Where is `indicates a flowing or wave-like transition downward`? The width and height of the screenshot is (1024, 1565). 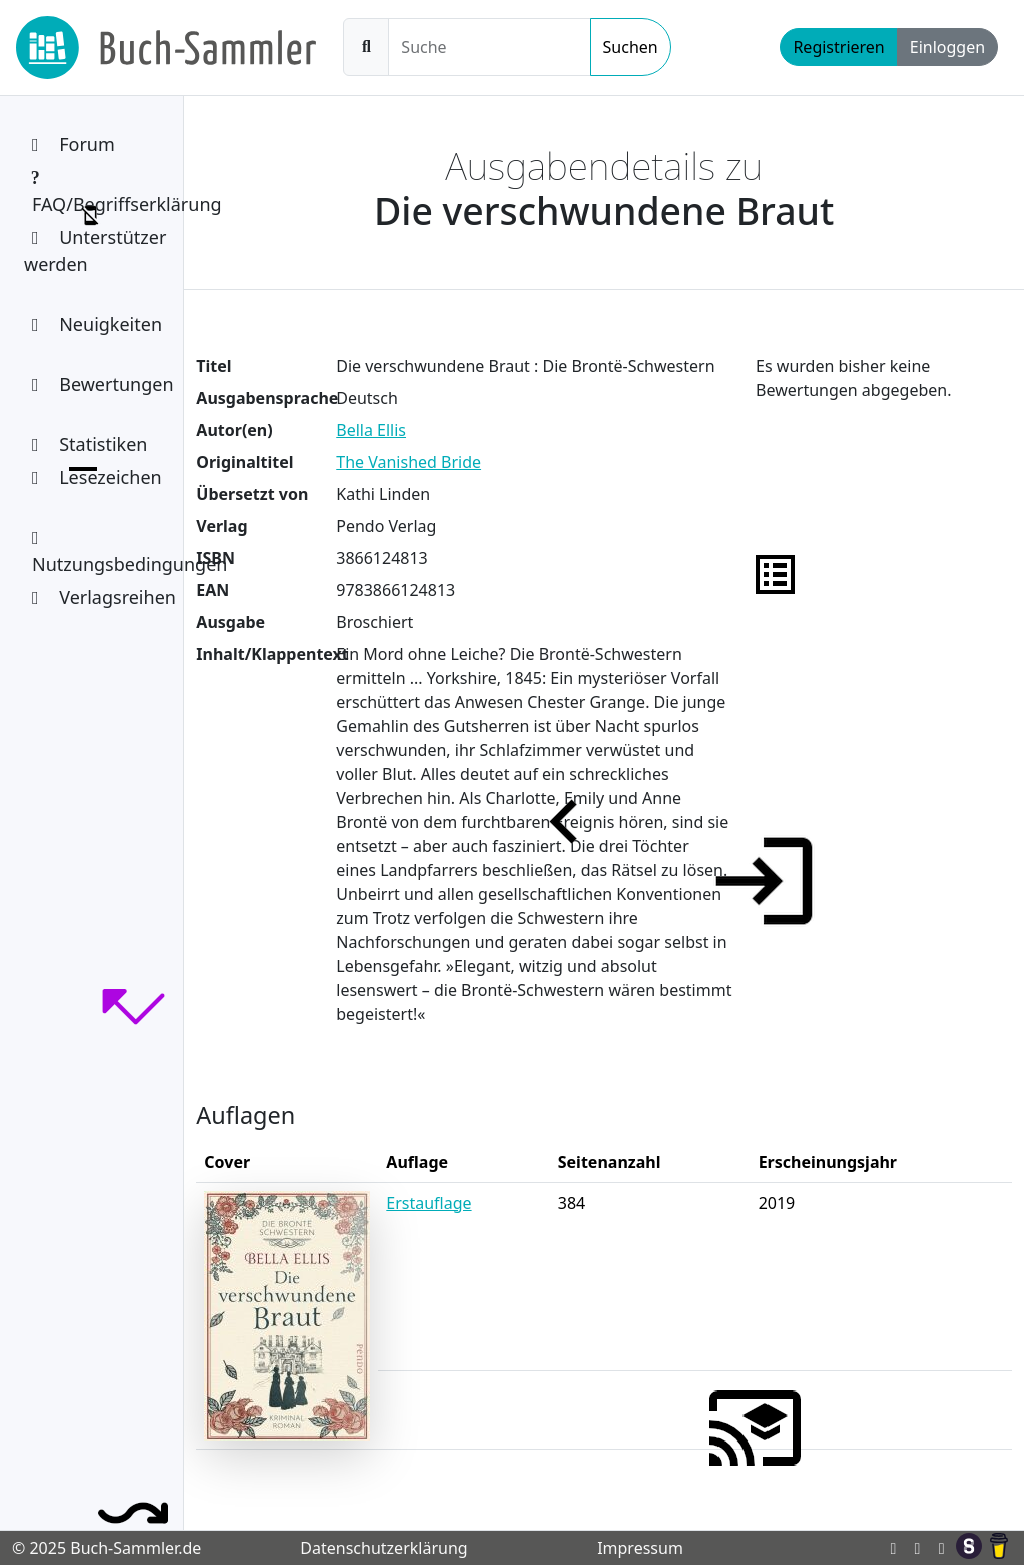 indicates a flowing or wave-like transition downward is located at coordinates (133, 1513).